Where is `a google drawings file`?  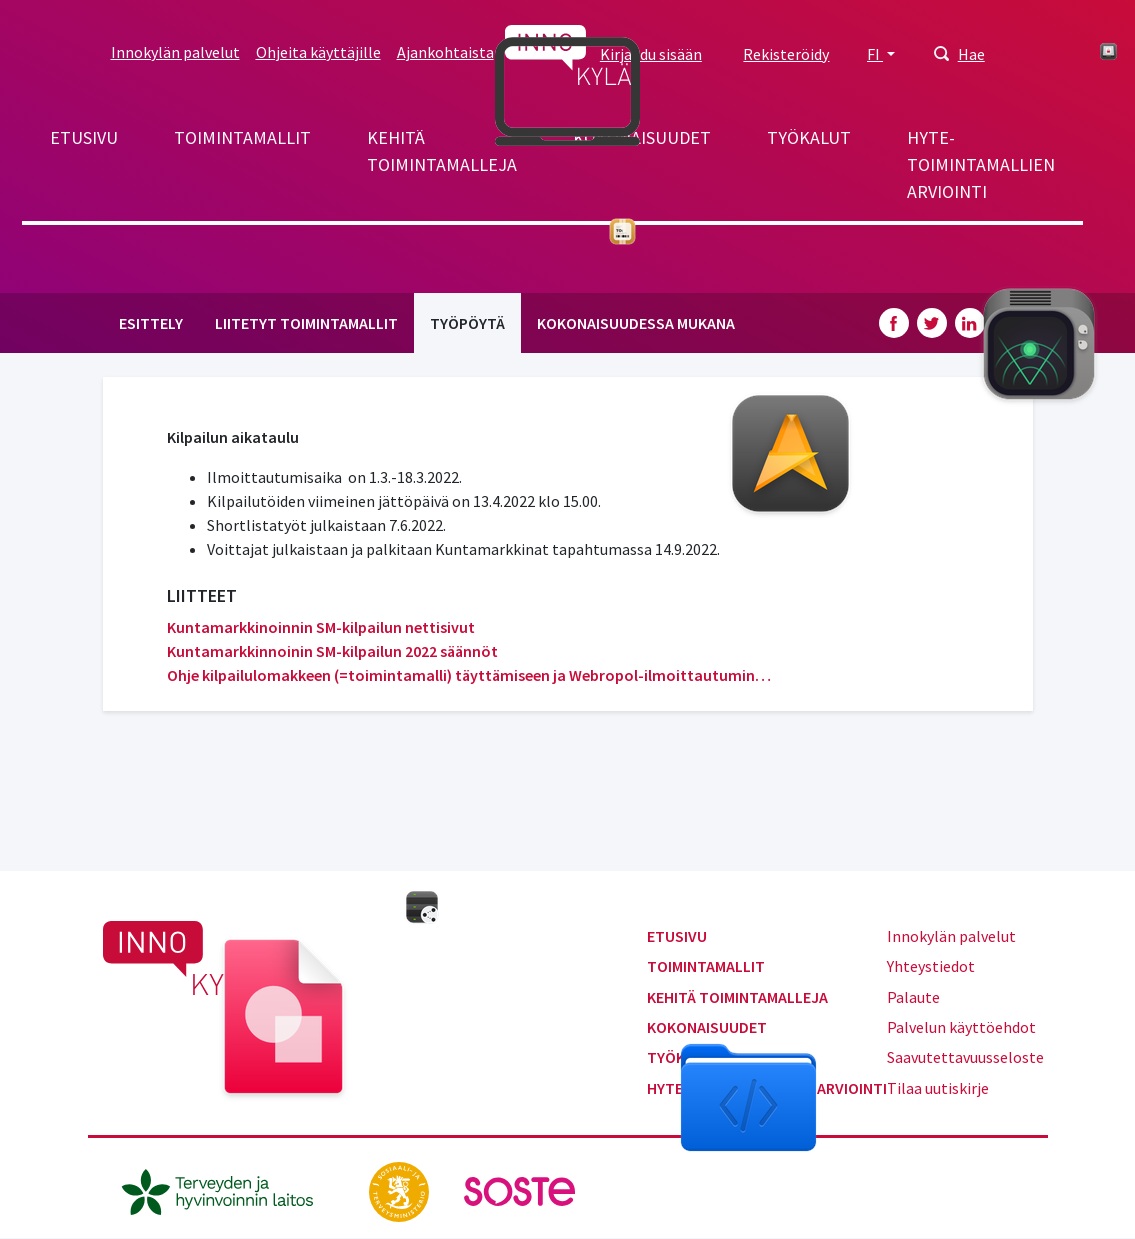
a google drawings file is located at coordinates (283, 1019).